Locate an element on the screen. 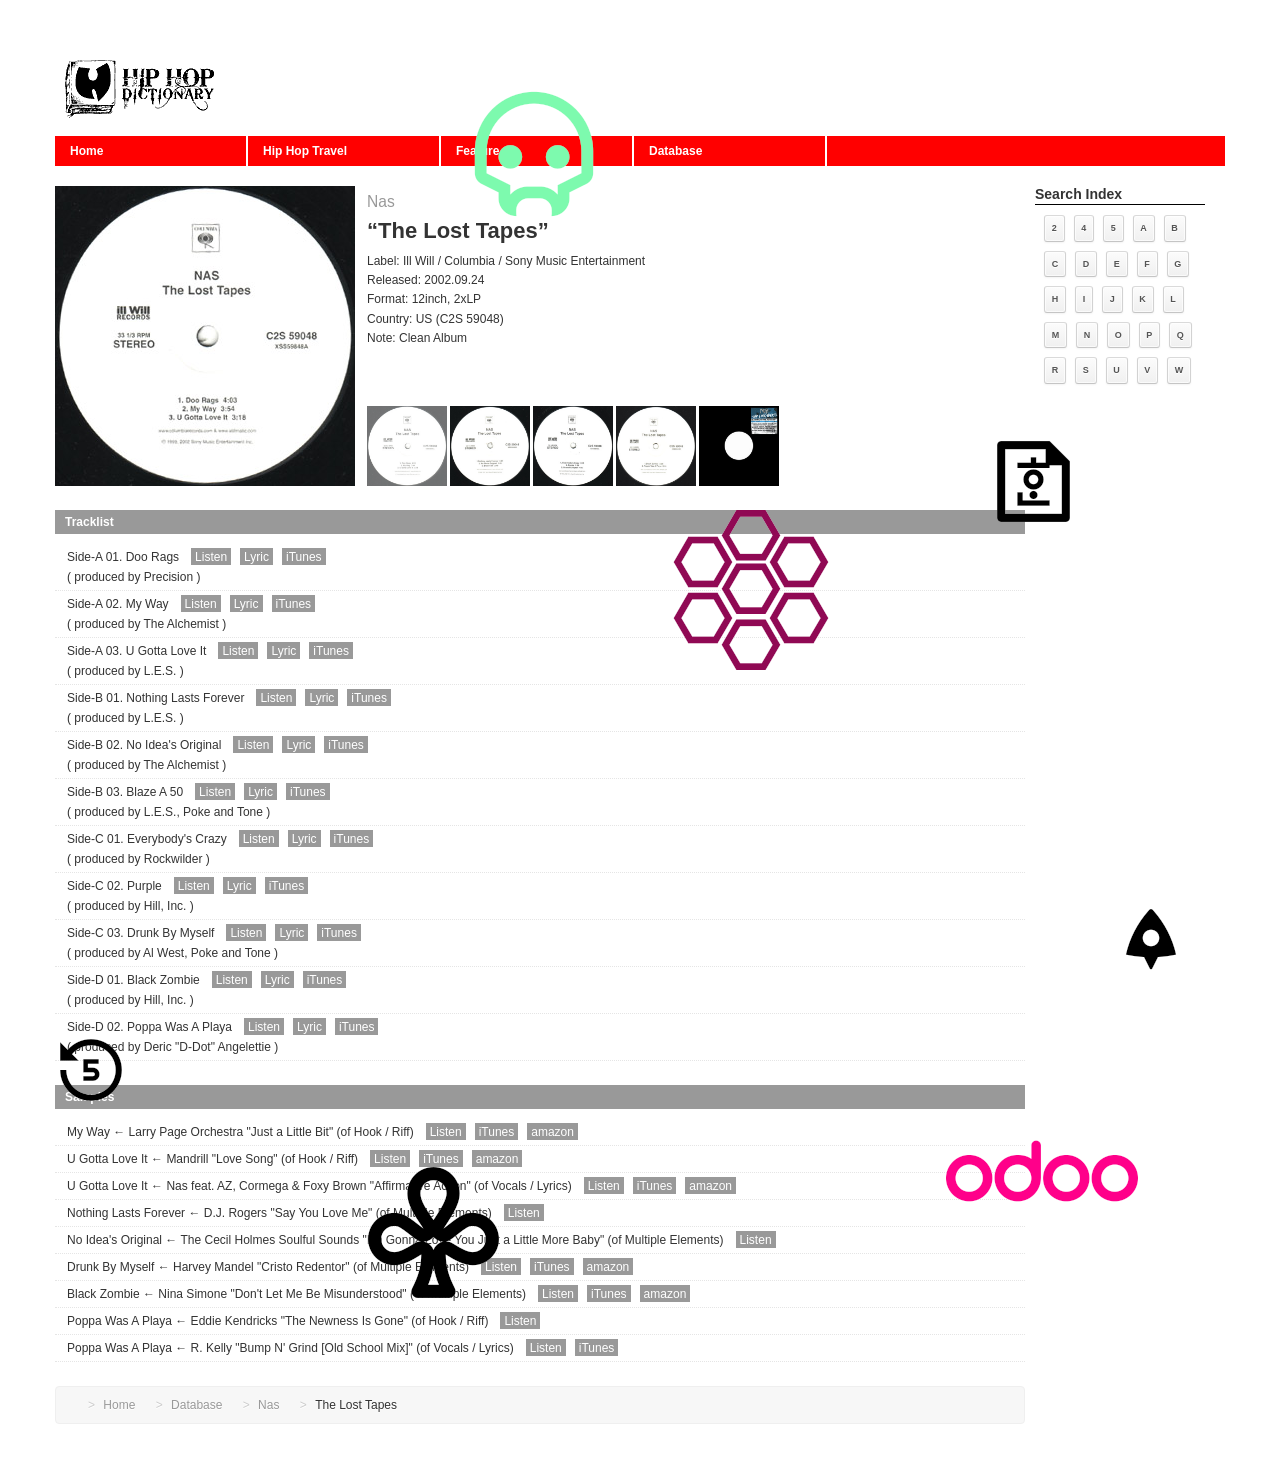 This screenshot has width=1280, height=1472. represents the clubs suit in a card or poker game is located at coordinates (433, 1232).